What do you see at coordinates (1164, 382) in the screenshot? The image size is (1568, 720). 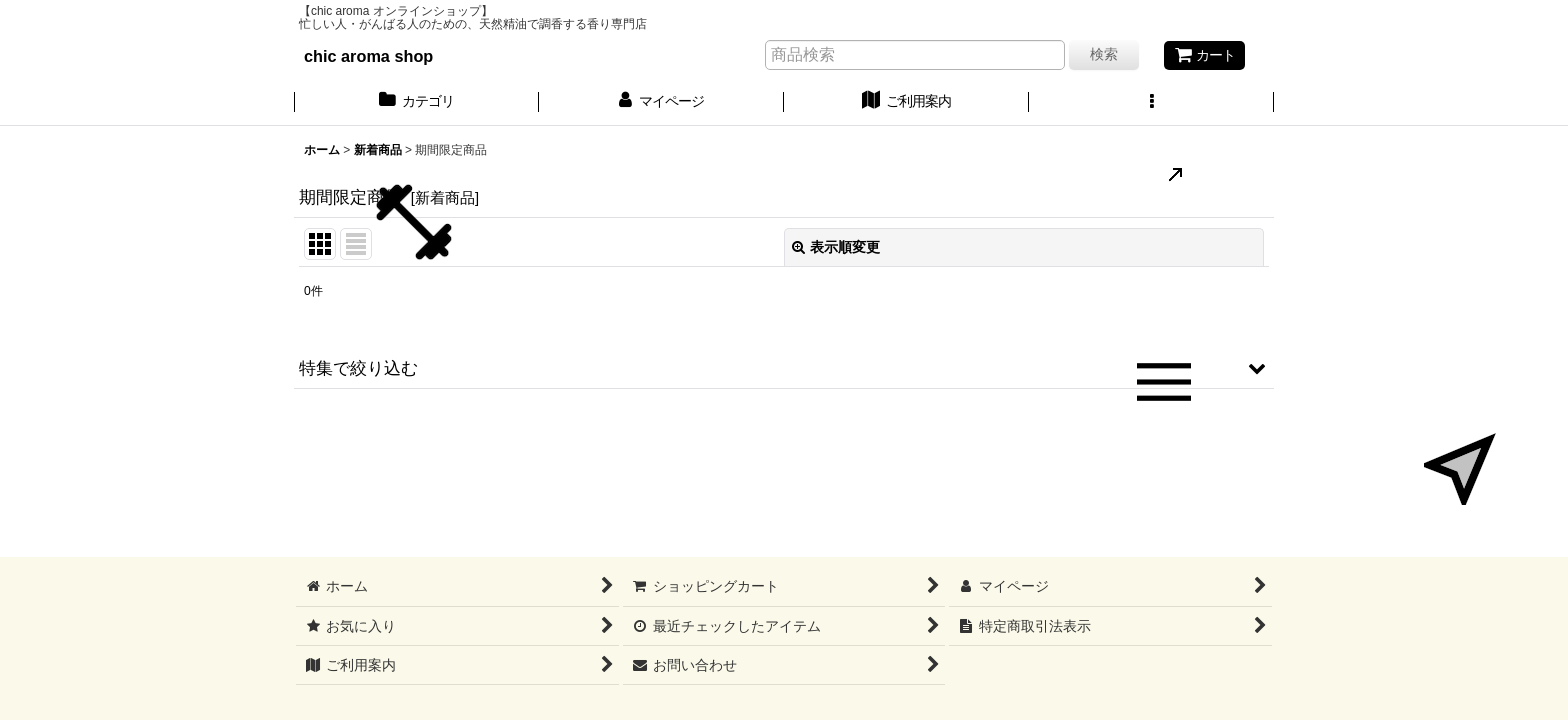 I see `open navigation menu` at bounding box center [1164, 382].